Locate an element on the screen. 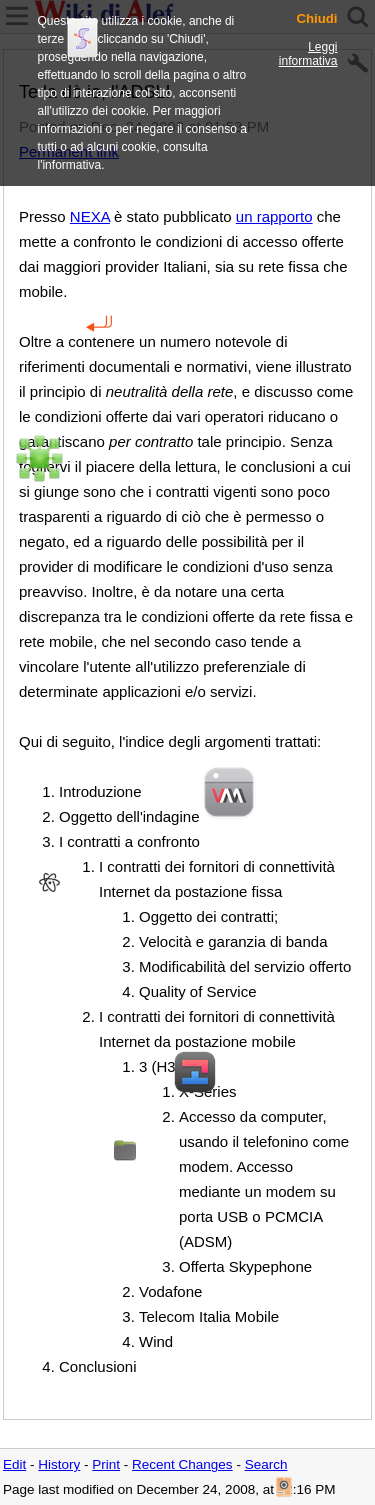 This screenshot has height=1505, width=375. launch quadrapassel tetris-style puzzle game is located at coordinates (195, 1072).